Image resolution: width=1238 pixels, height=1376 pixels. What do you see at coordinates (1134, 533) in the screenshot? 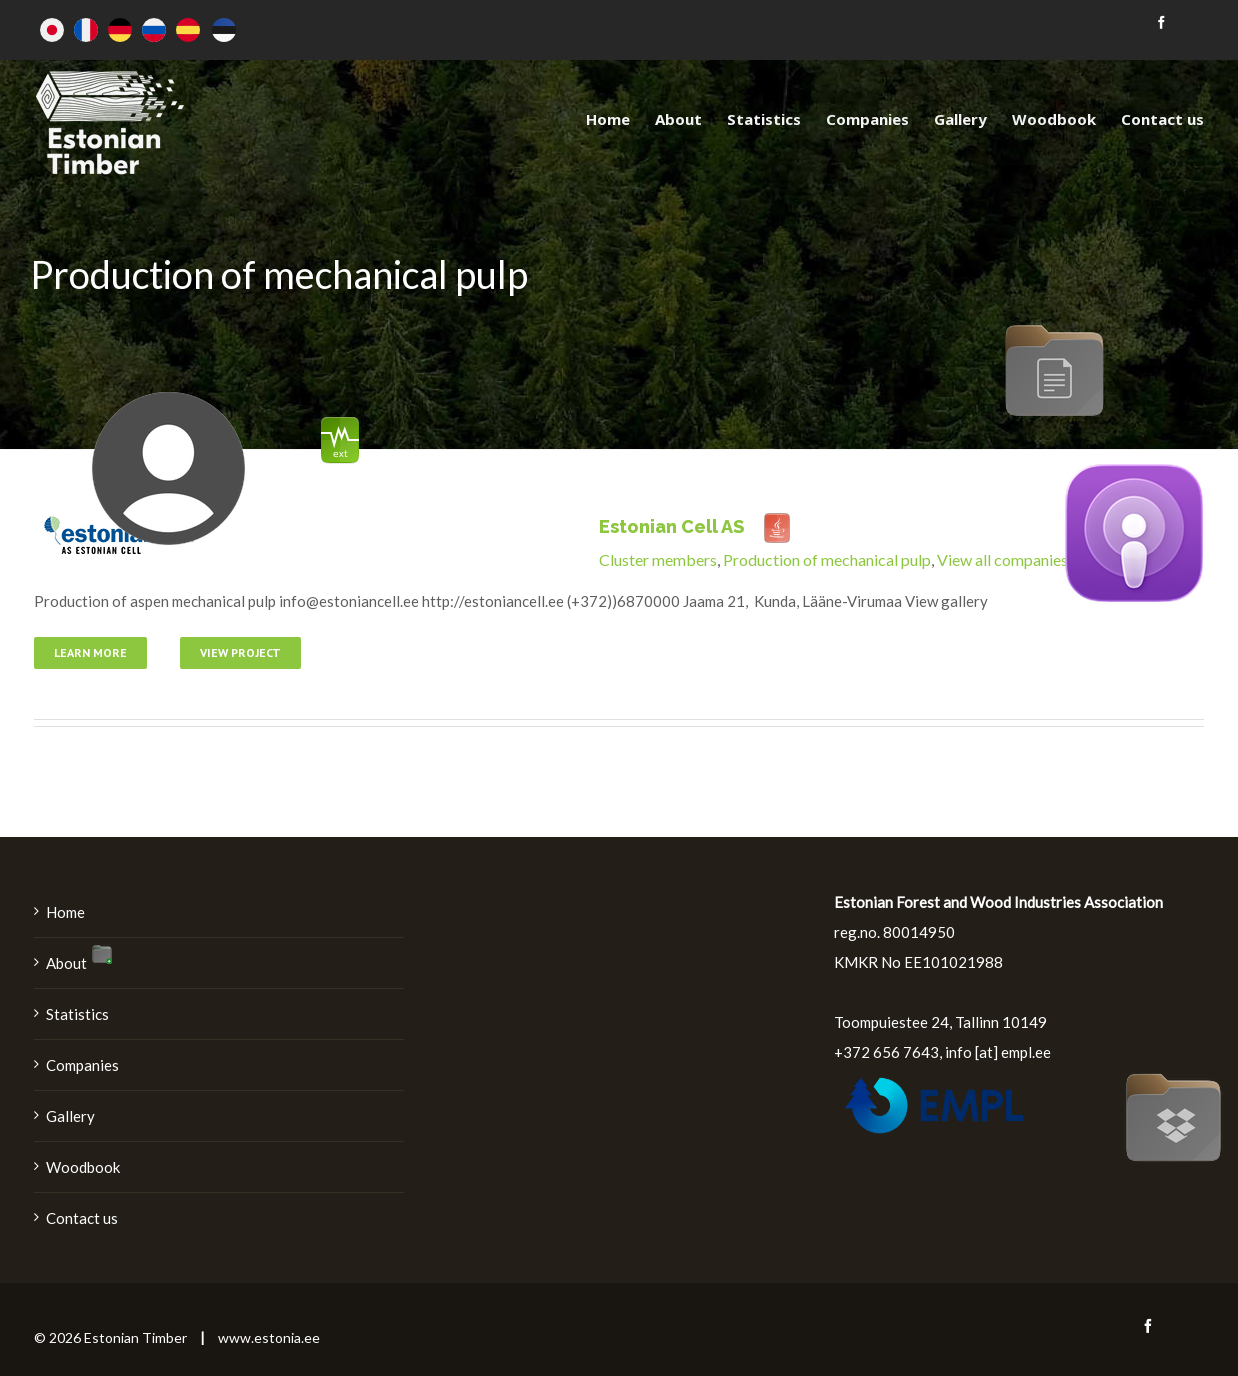
I see `open the apple podcasts app` at bounding box center [1134, 533].